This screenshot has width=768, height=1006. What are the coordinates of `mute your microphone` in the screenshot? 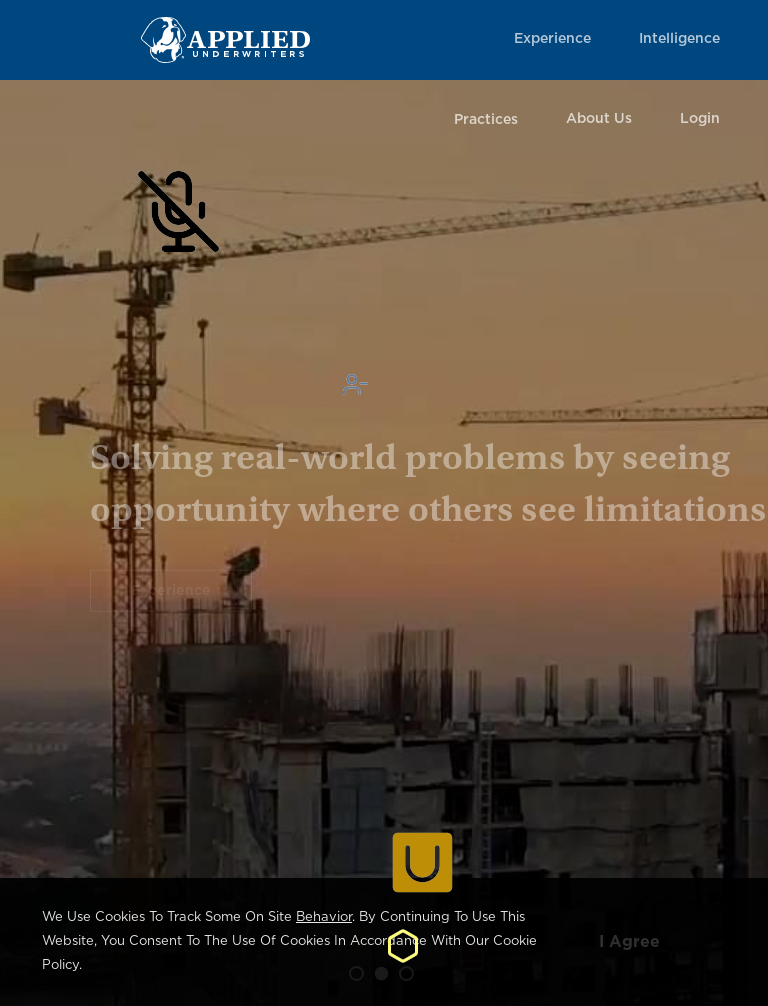 It's located at (178, 211).